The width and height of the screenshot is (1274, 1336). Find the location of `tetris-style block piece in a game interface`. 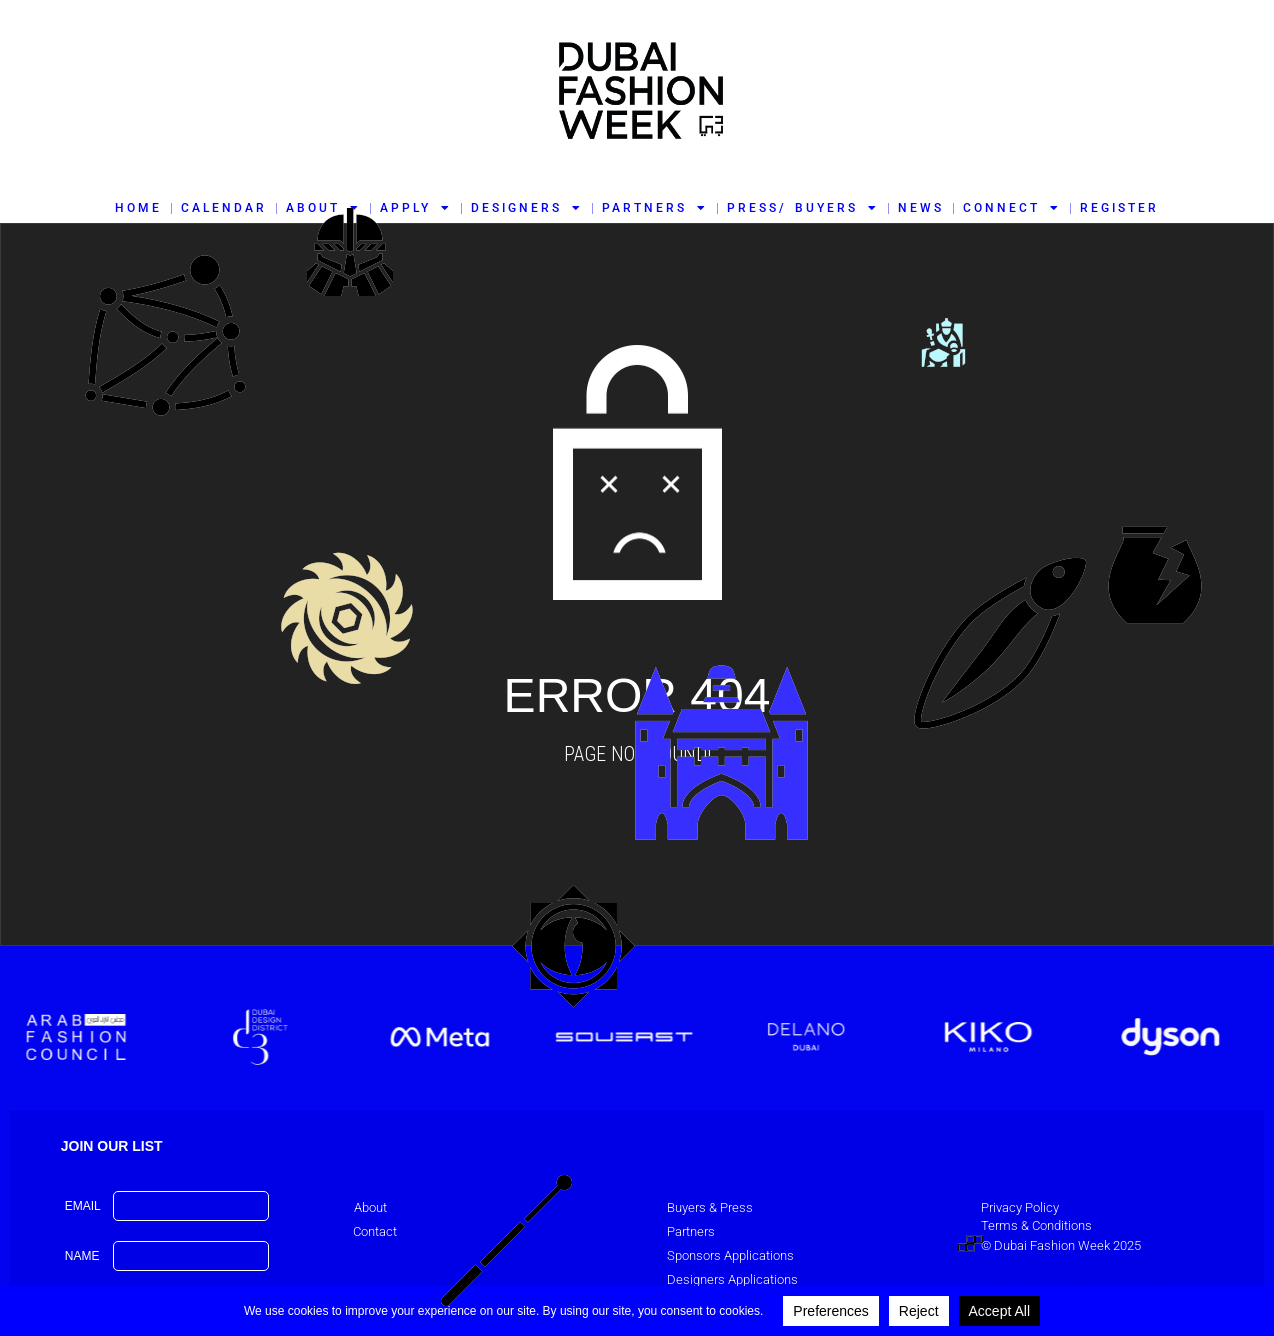

tetris-style block piece in a game interface is located at coordinates (970, 1243).